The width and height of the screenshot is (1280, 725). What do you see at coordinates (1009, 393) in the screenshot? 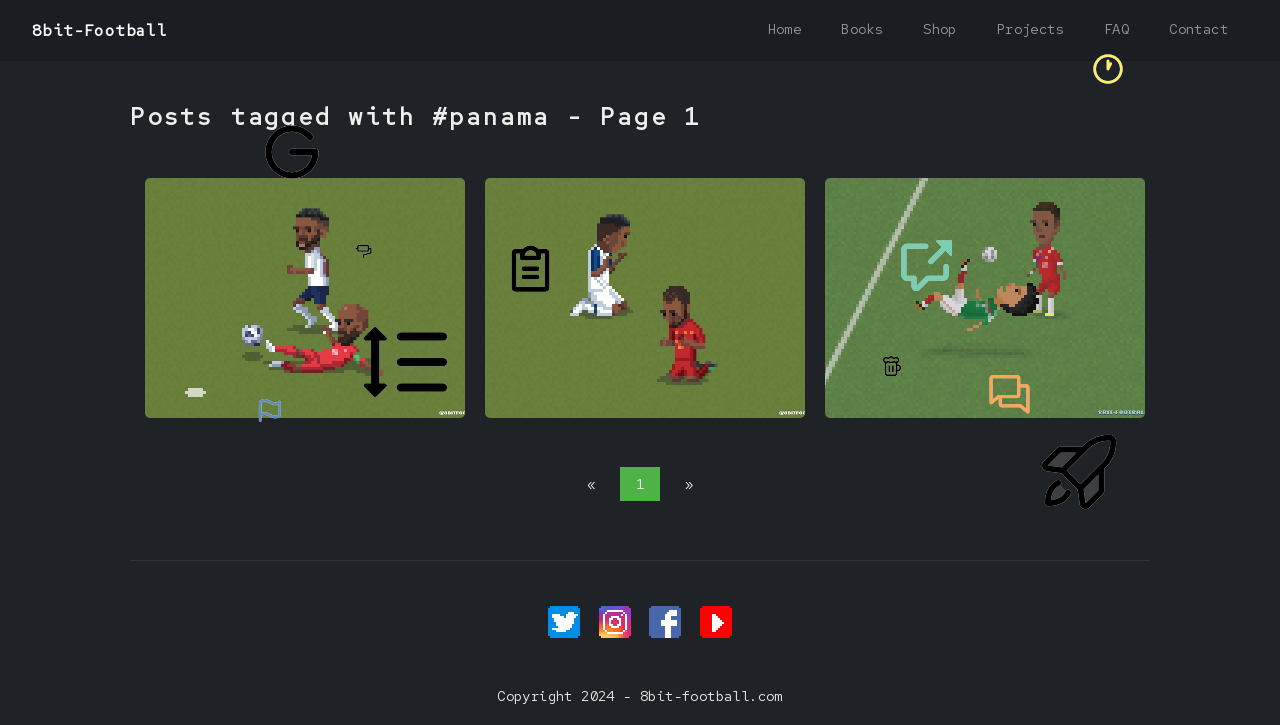
I see `open your conversations` at bounding box center [1009, 393].